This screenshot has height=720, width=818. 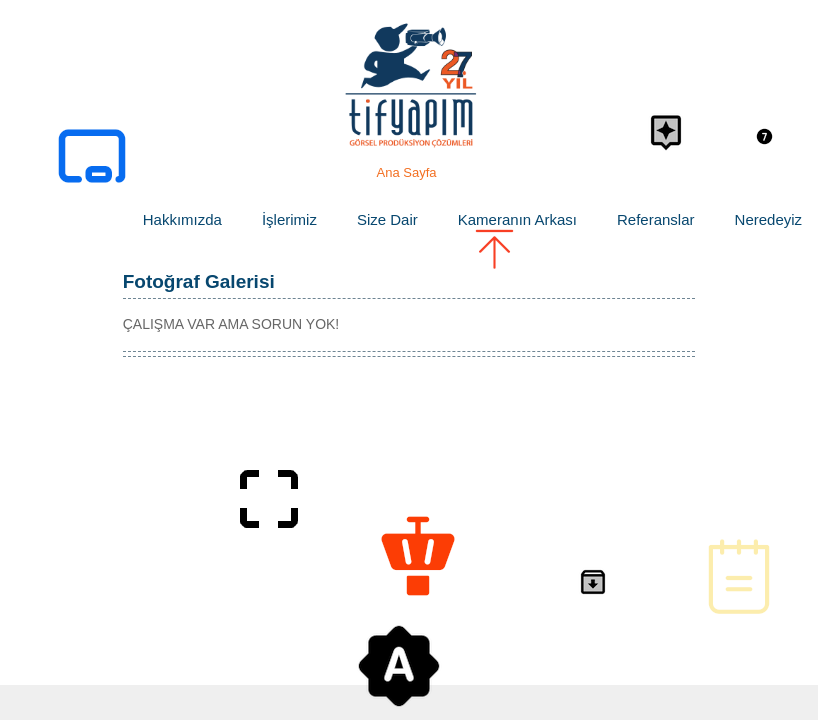 What do you see at coordinates (92, 156) in the screenshot?
I see `open whiteboard or presentation mode` at bounding box center [92, 156].